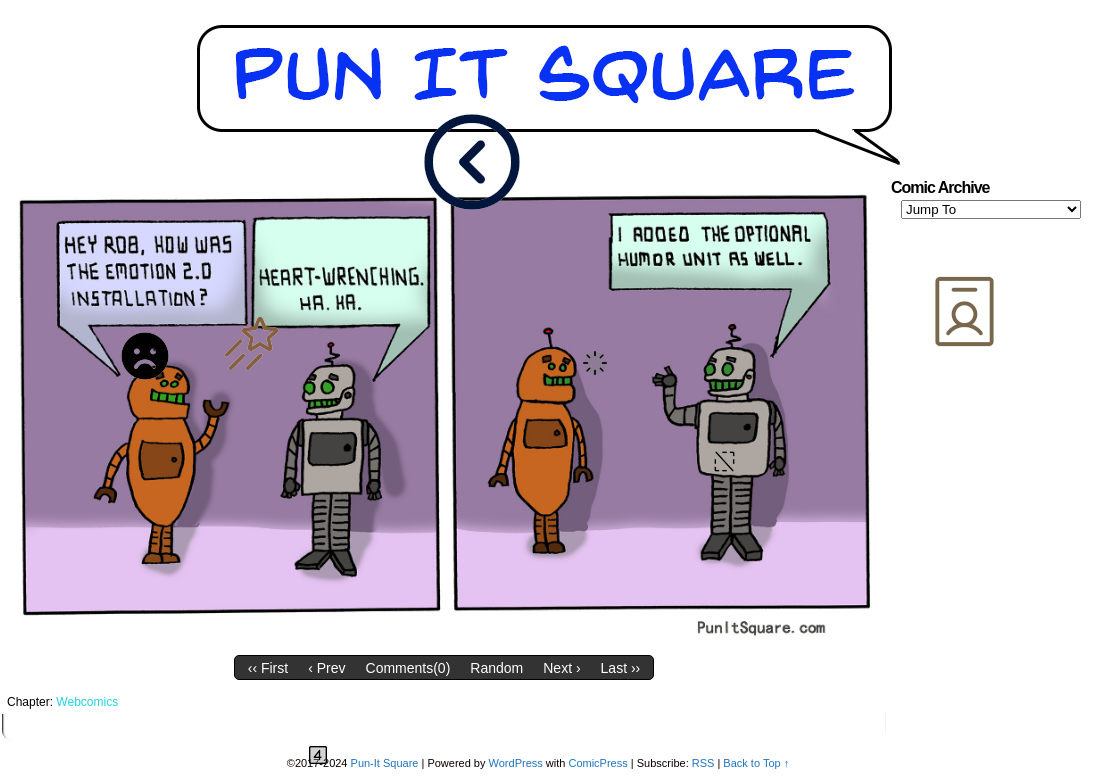  I want to click on add to favorites or wishlist, so click(251, 343).